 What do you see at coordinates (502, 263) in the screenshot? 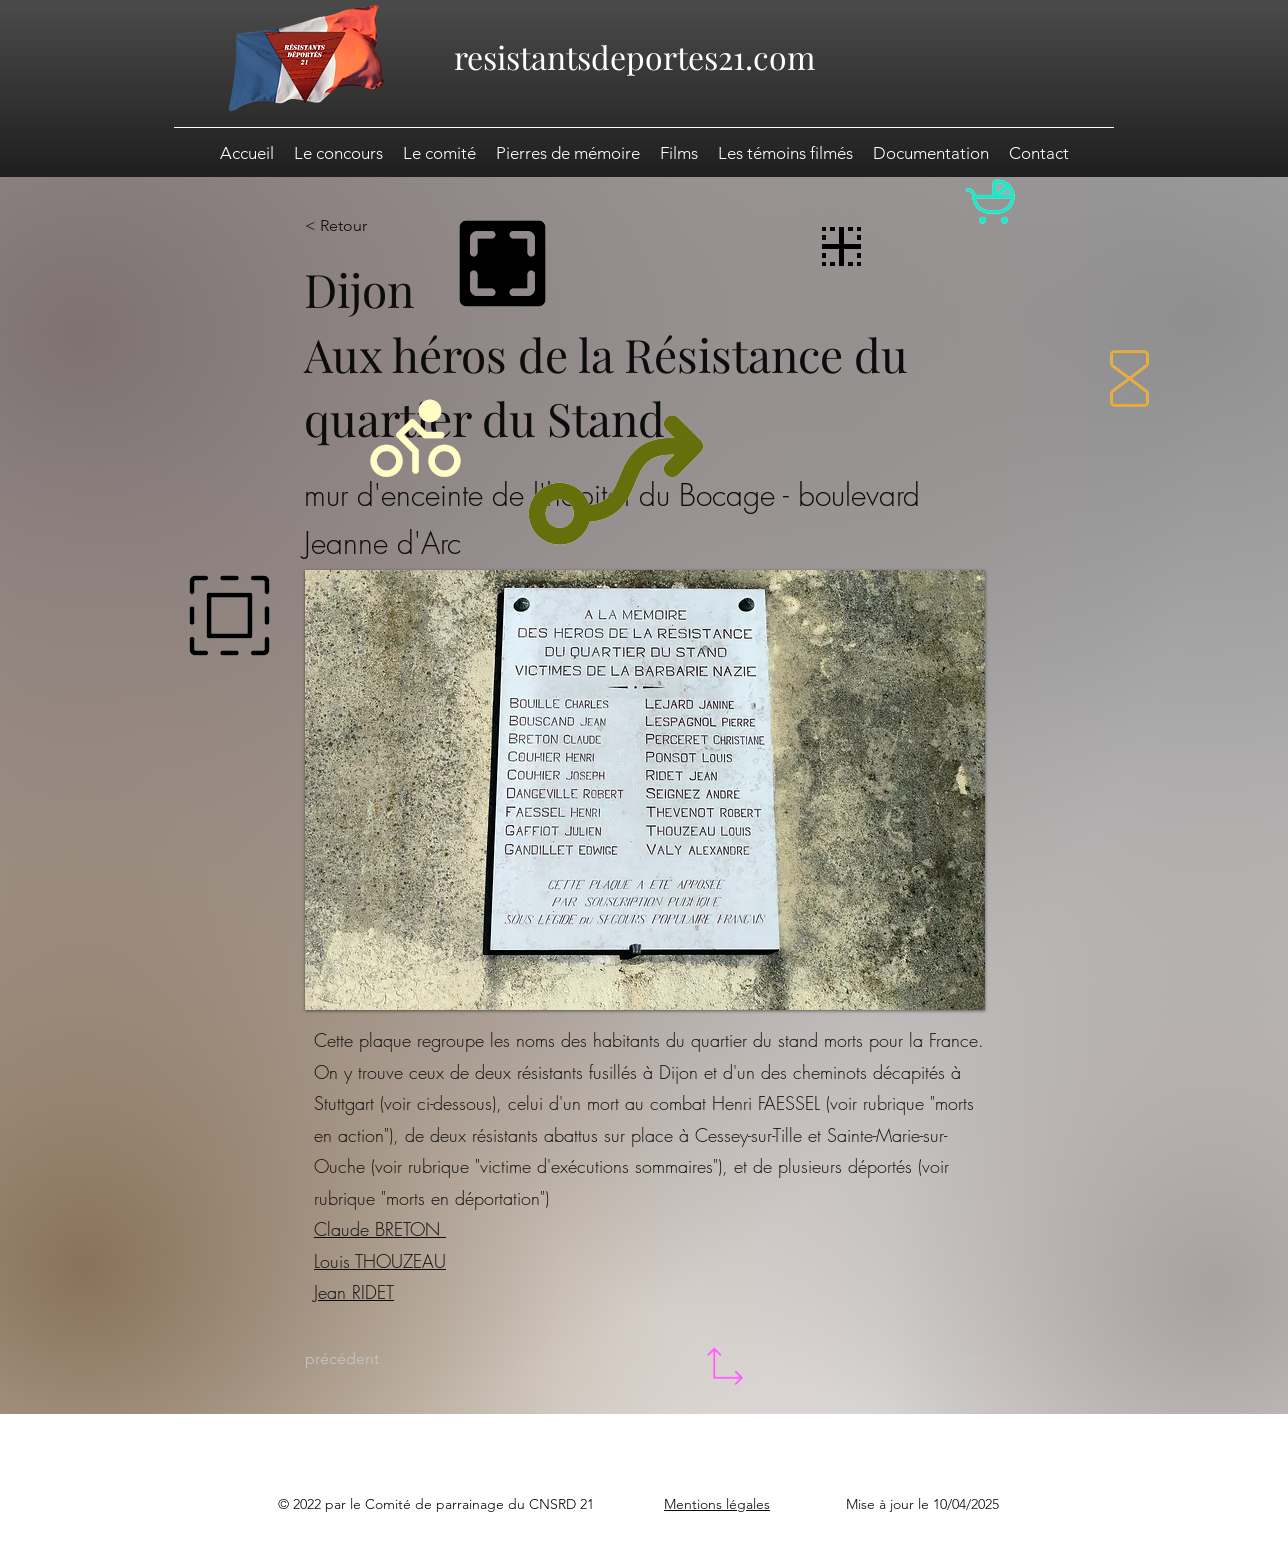
I see `select or crop an area` at bounding box center [502, 263].